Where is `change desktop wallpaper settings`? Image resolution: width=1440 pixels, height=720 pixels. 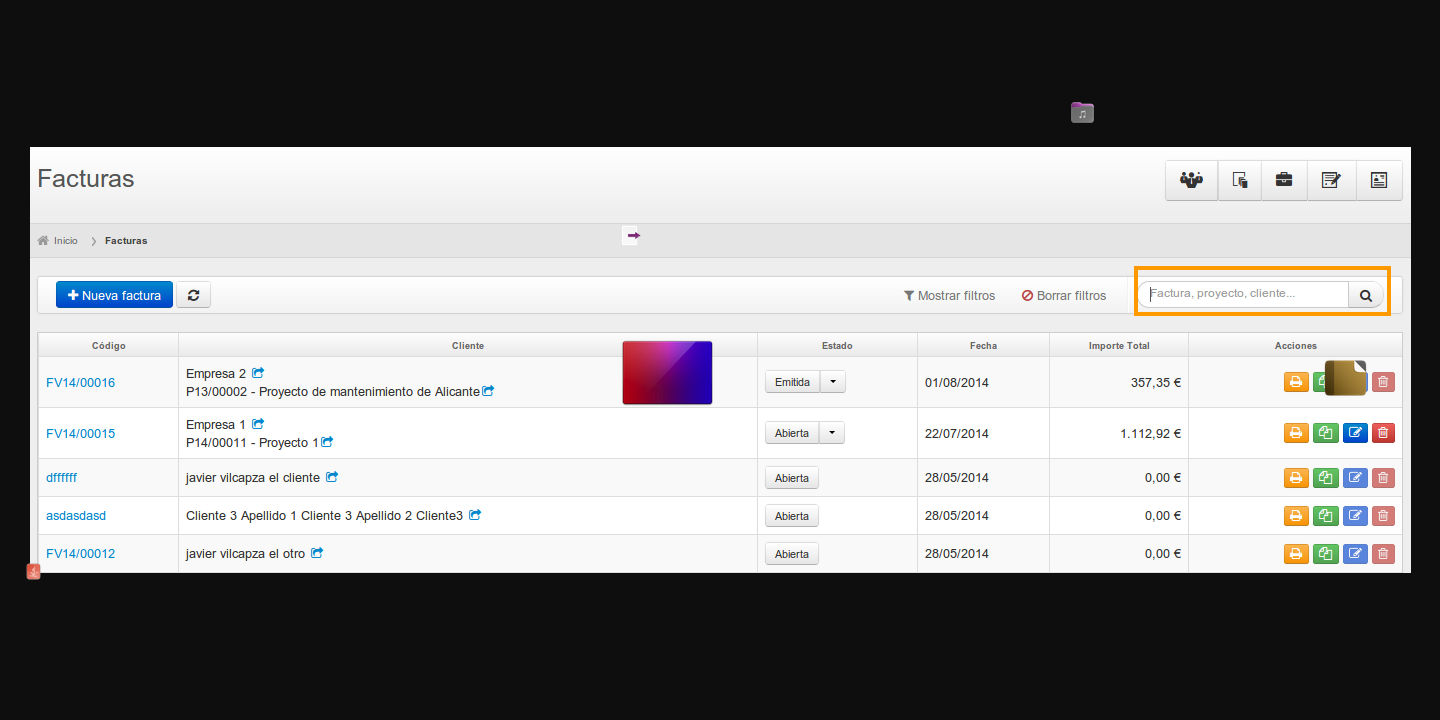
change desktop wallpaper settings is located at coordinates (1345, 376).